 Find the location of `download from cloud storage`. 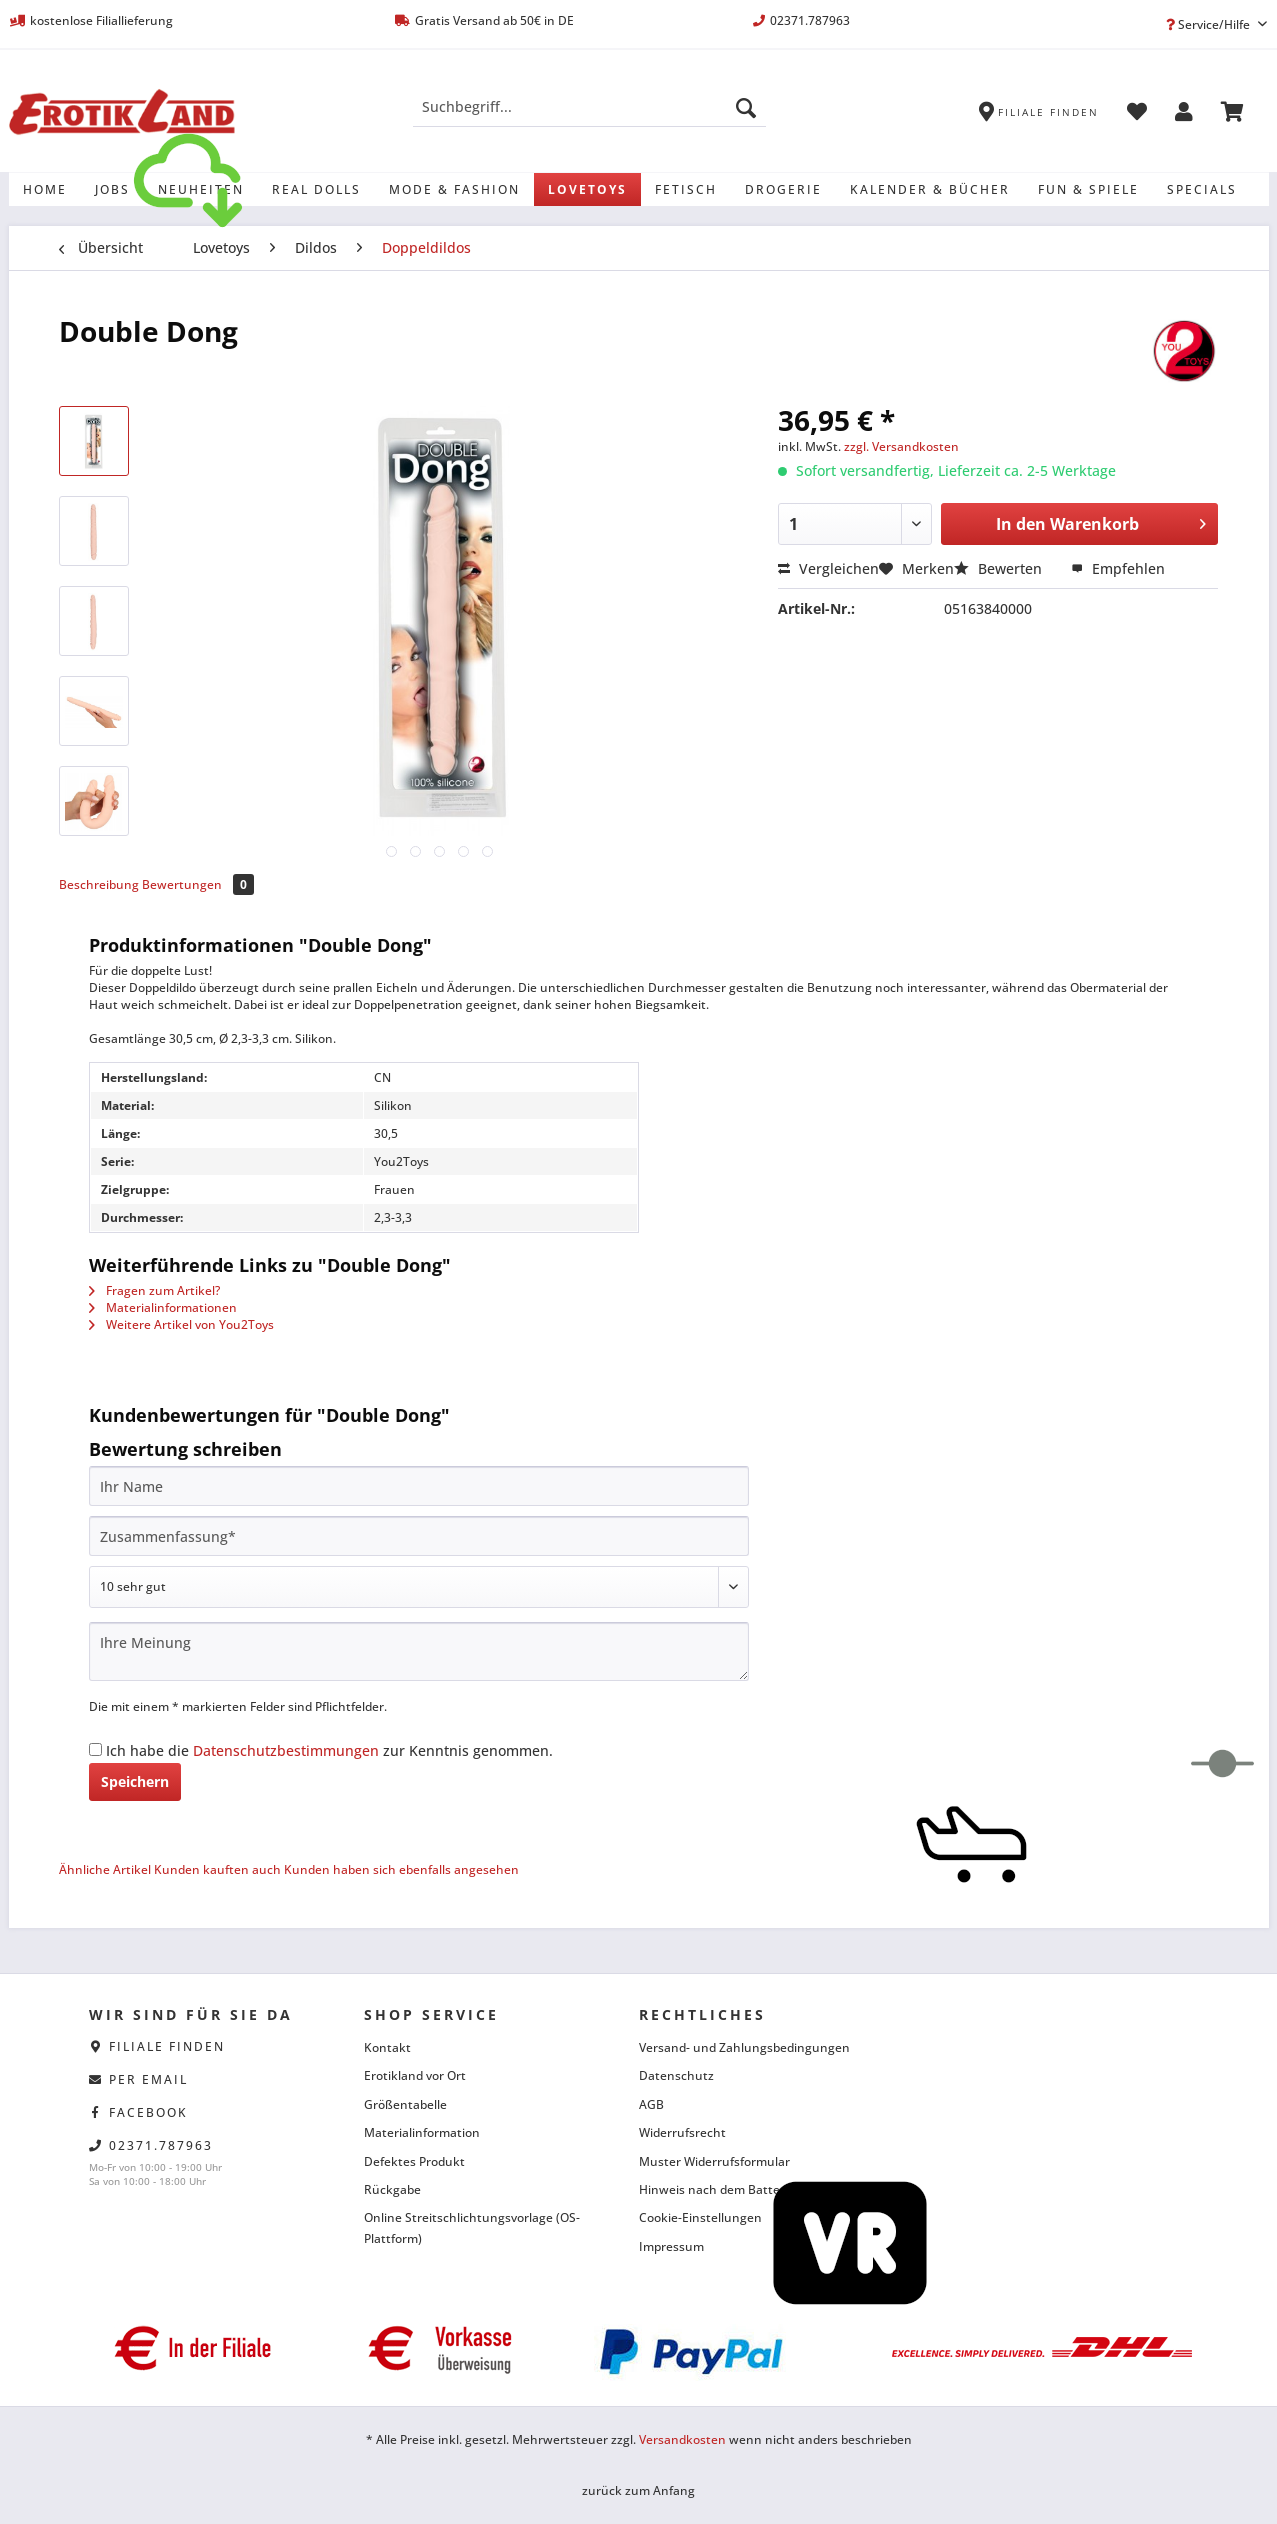

download from cloud storage is located at coordinates (188, 173).